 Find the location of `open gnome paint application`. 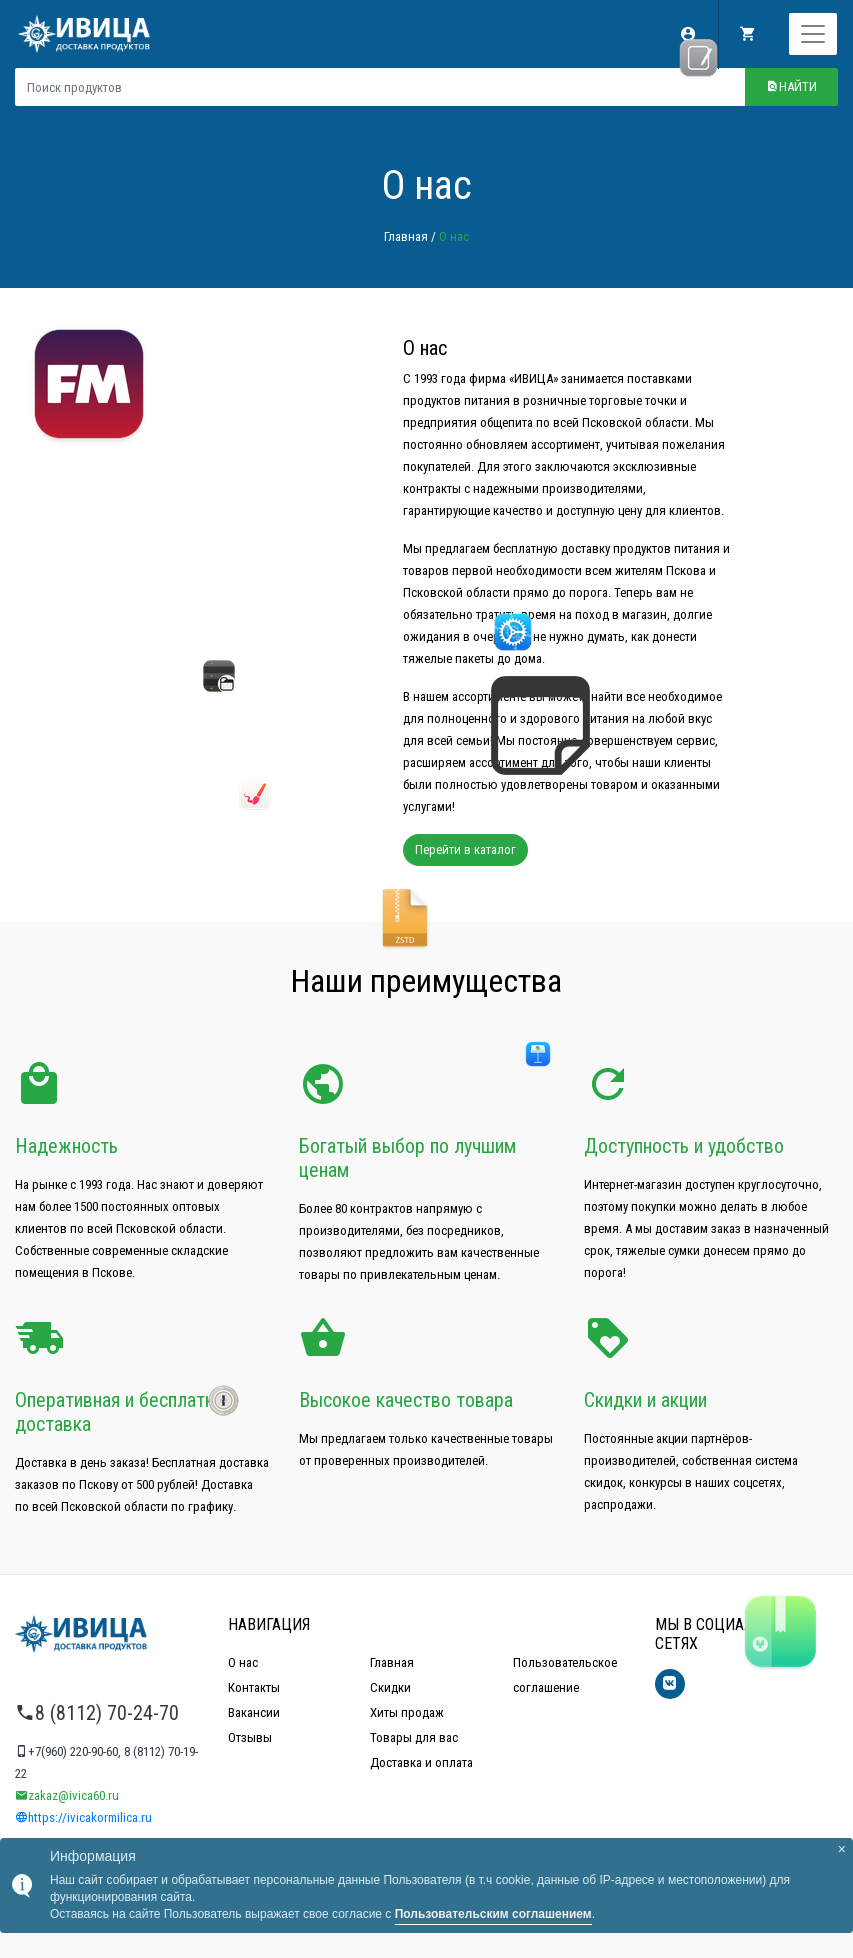

open gnome paint application is located at coordinates (255, 794).